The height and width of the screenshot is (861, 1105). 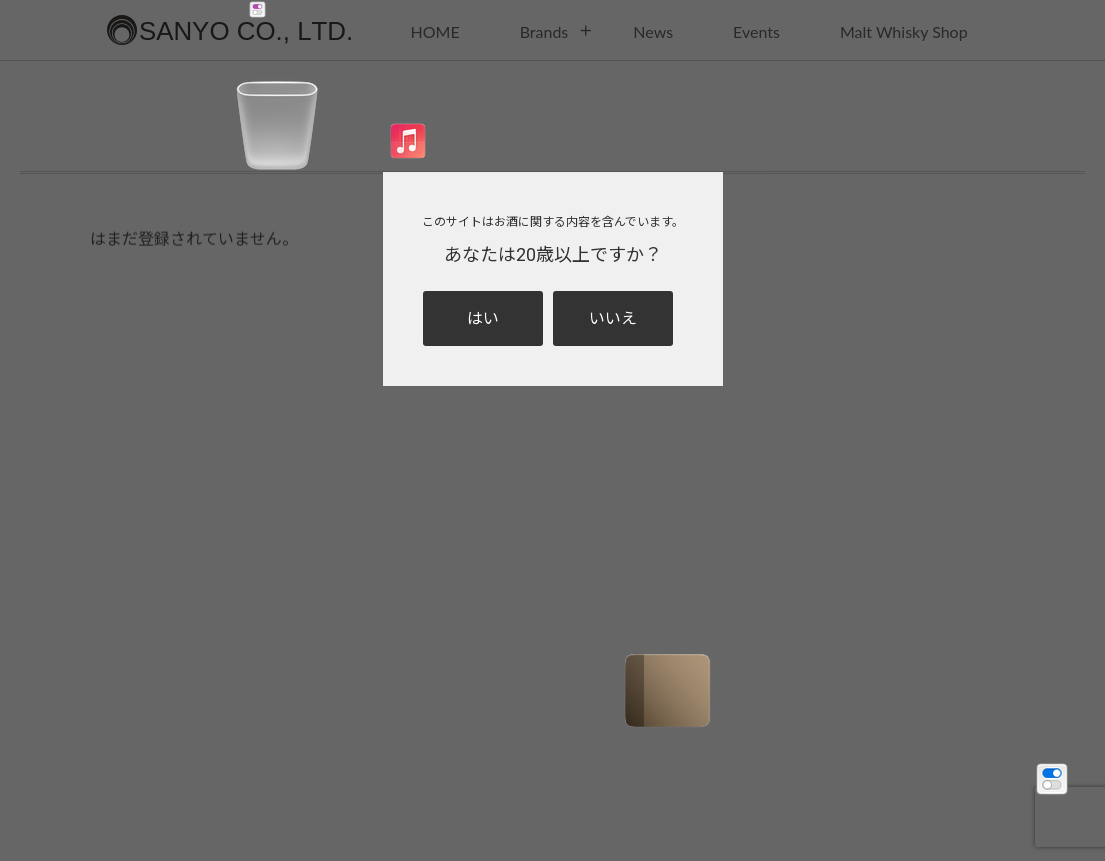 What do you see at coordinates (408, 141) in the screenshot?
I see `open the gnome music app` at bounding box center [408, 141].